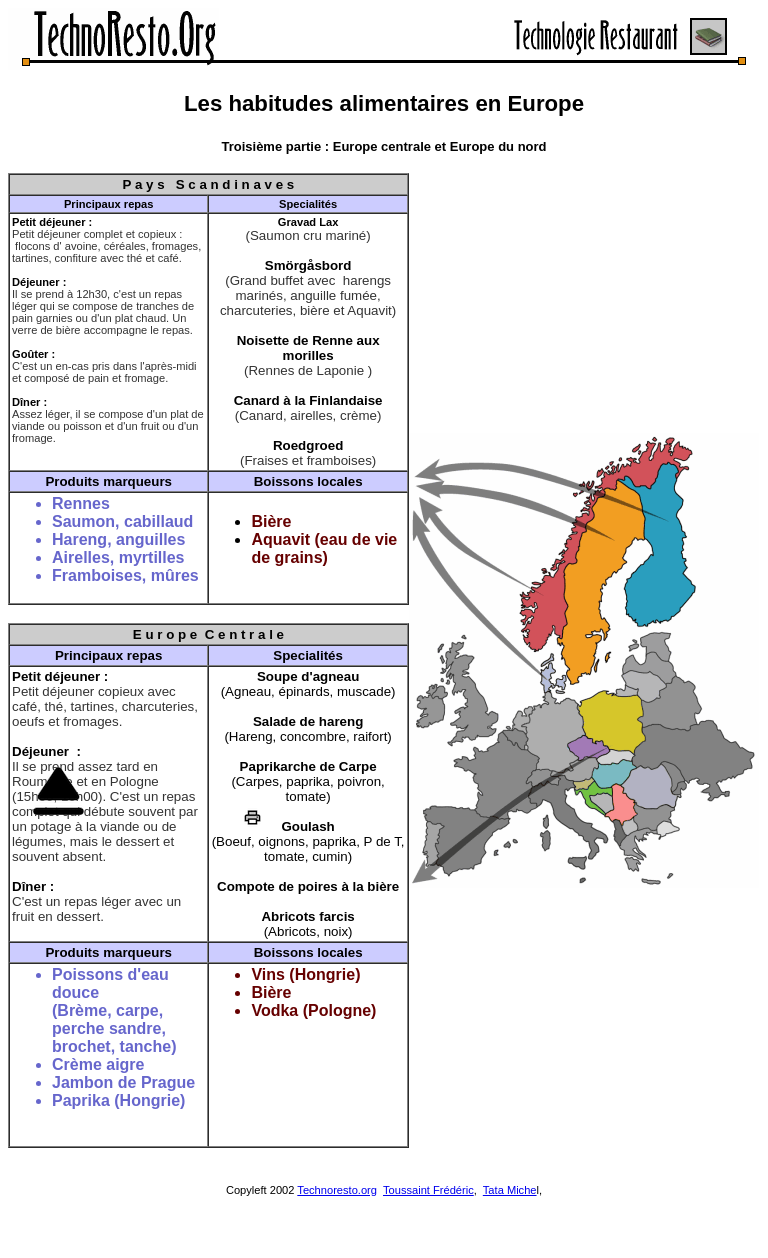 The image size is (768, 1258). What do you see at coordinates (58, 789) in the screenshot?
I see `eject media or disc` at bounding box center [58, 789].